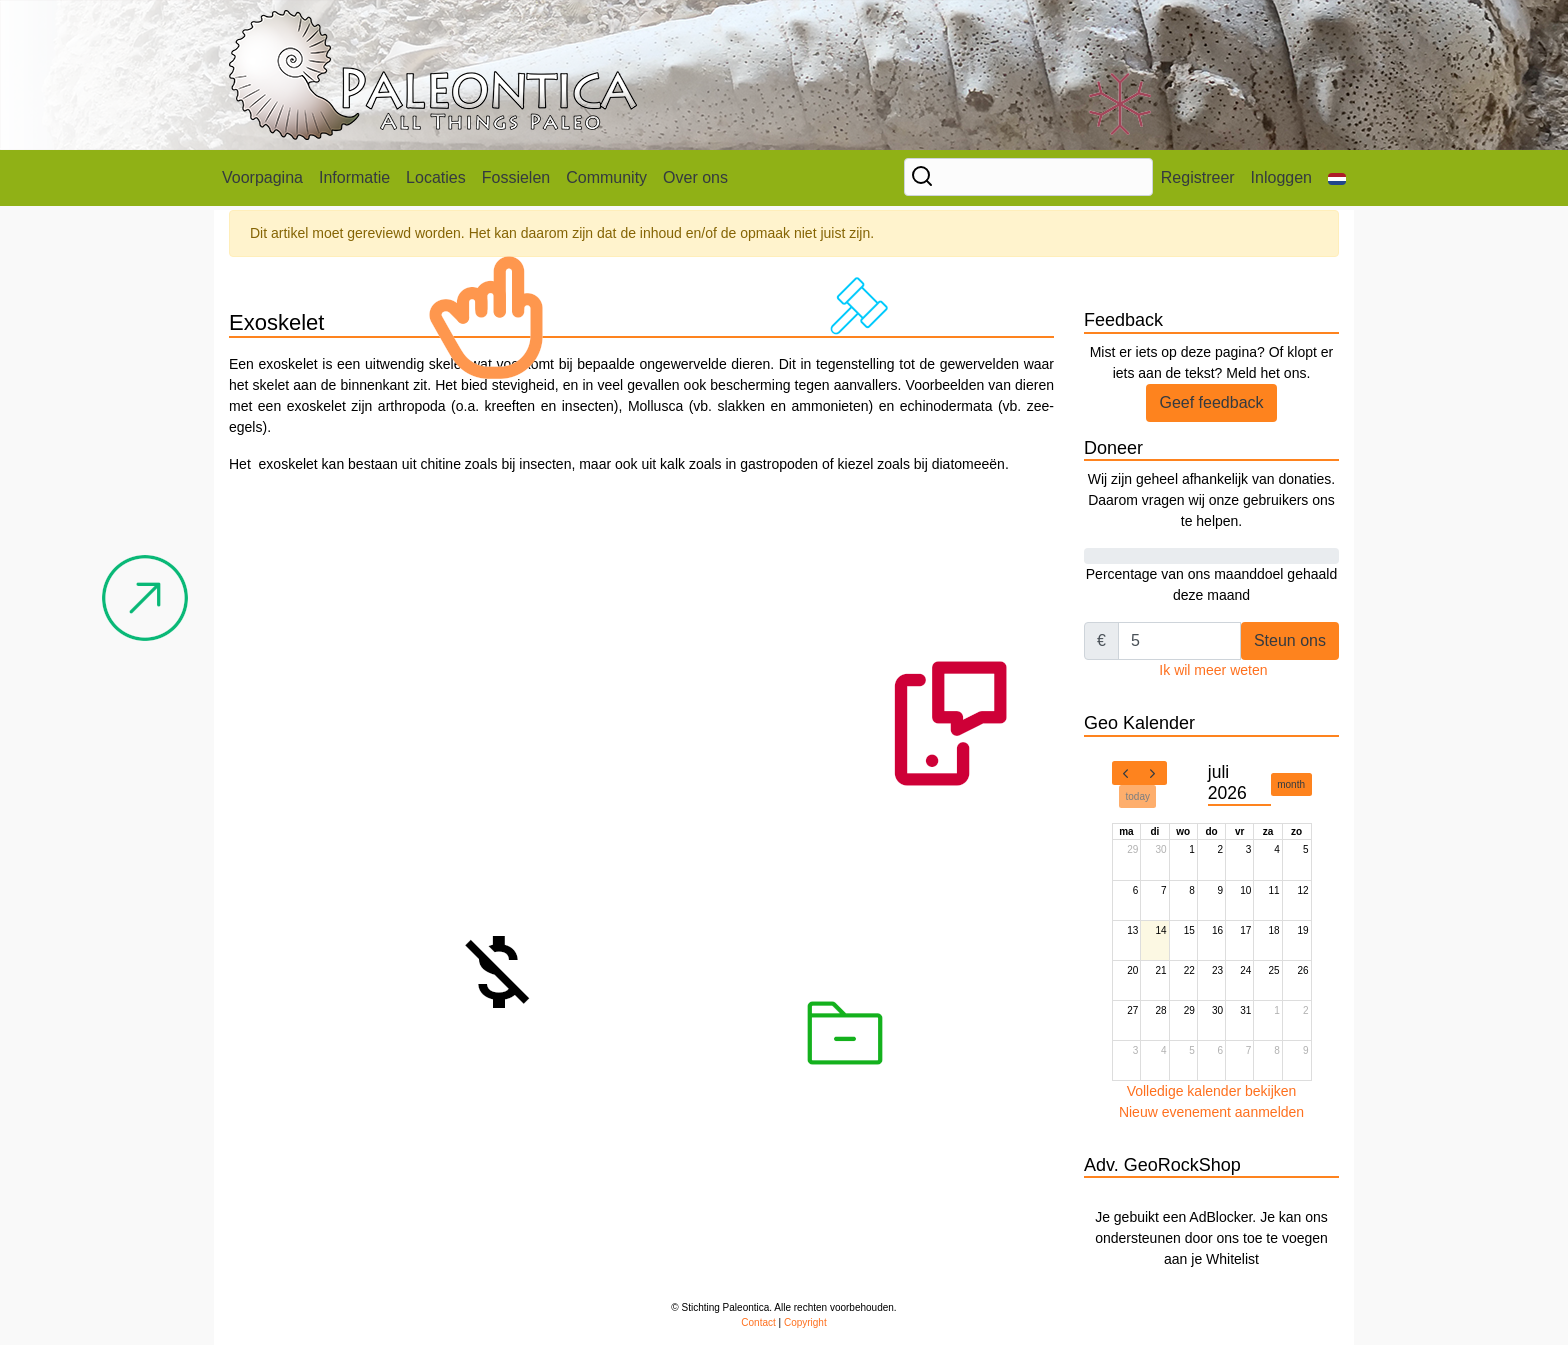  What do you see at coordinates (497, 972) in the screenshot?
I see `indicates no cost or free item` at bounding box center [497, 972].